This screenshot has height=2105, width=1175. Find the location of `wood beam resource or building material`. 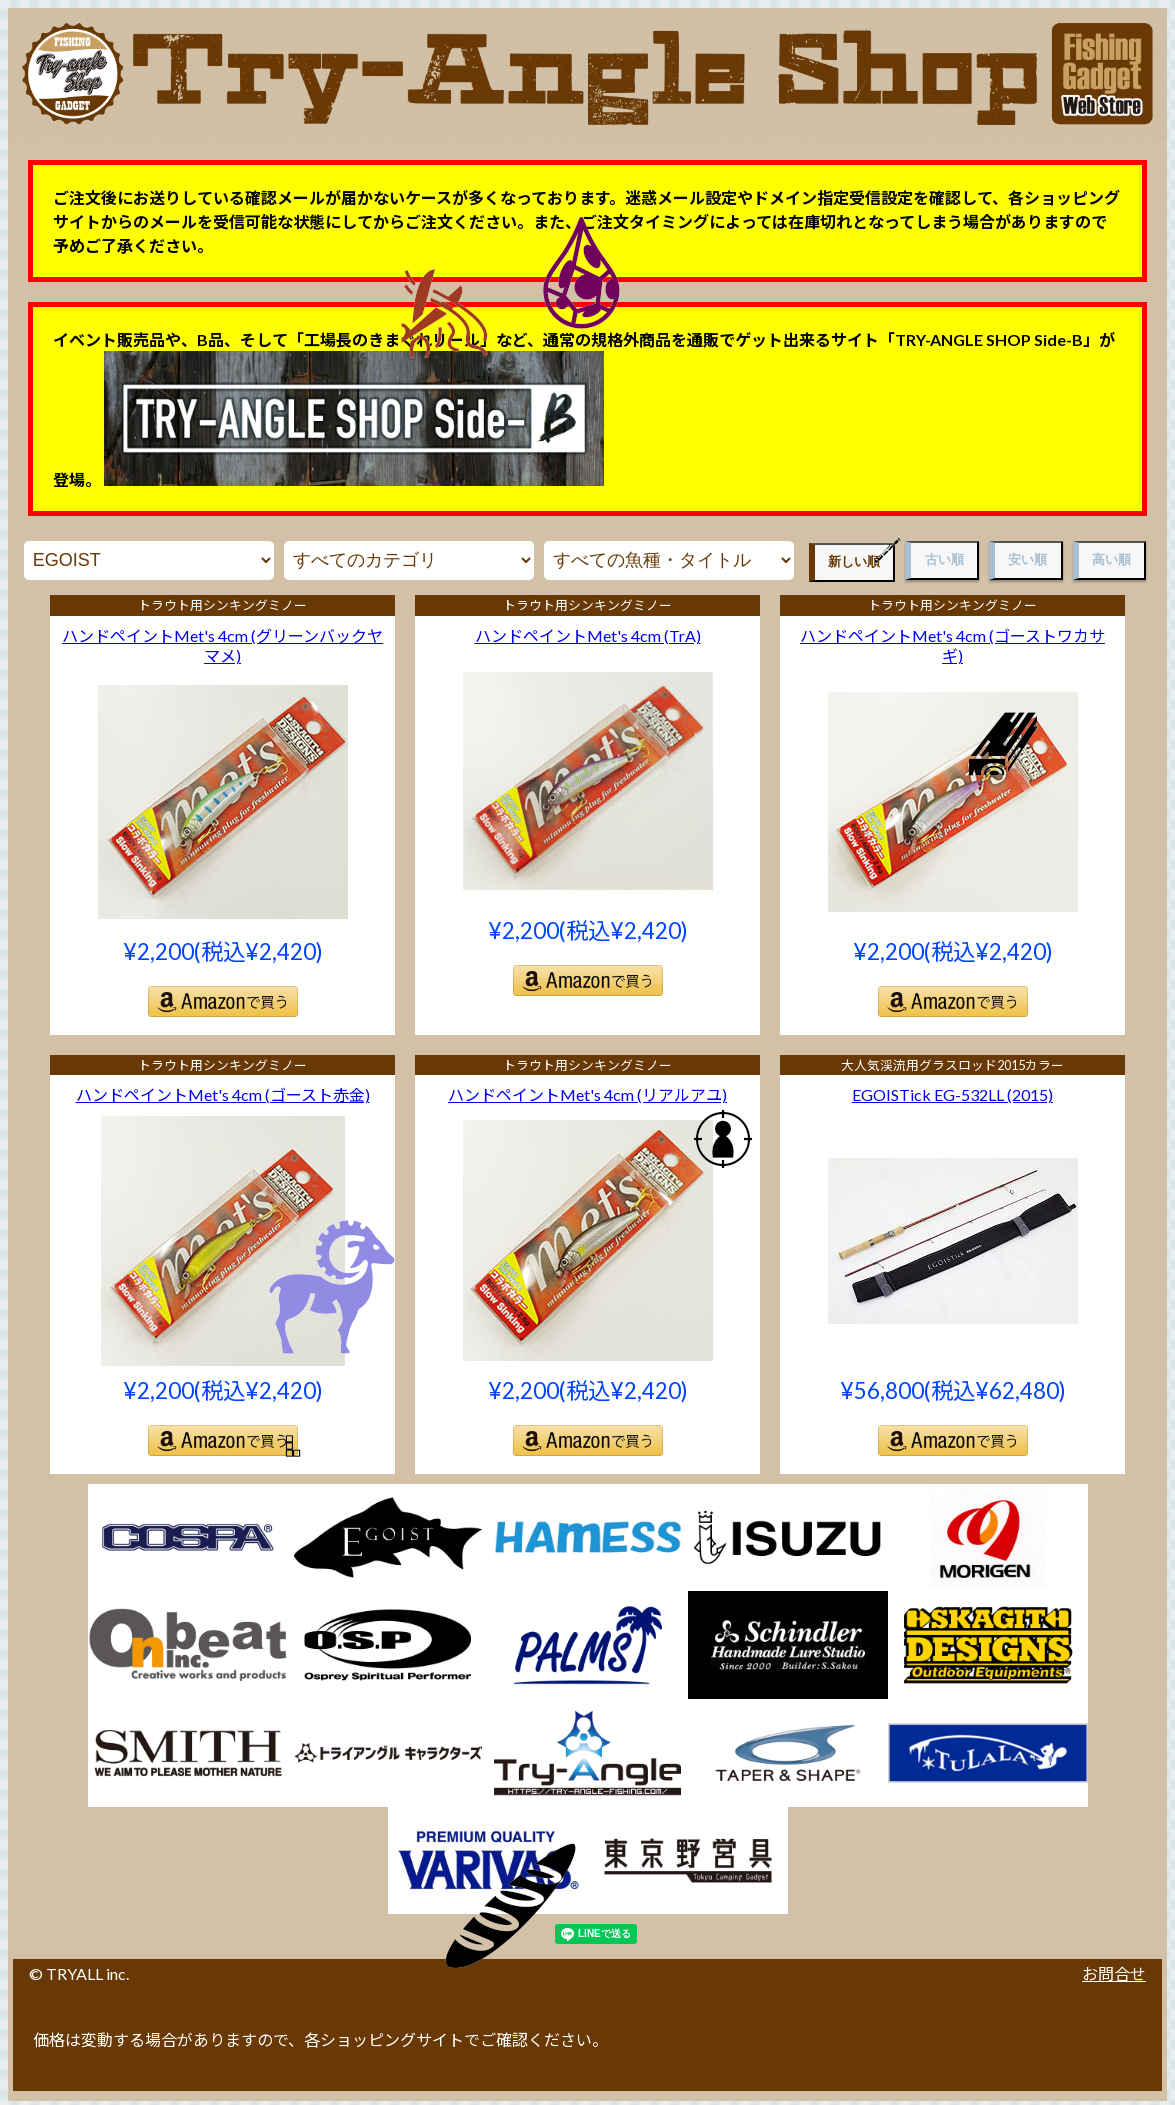

wood beam resource or building material is located at coordinates (1003, 744).